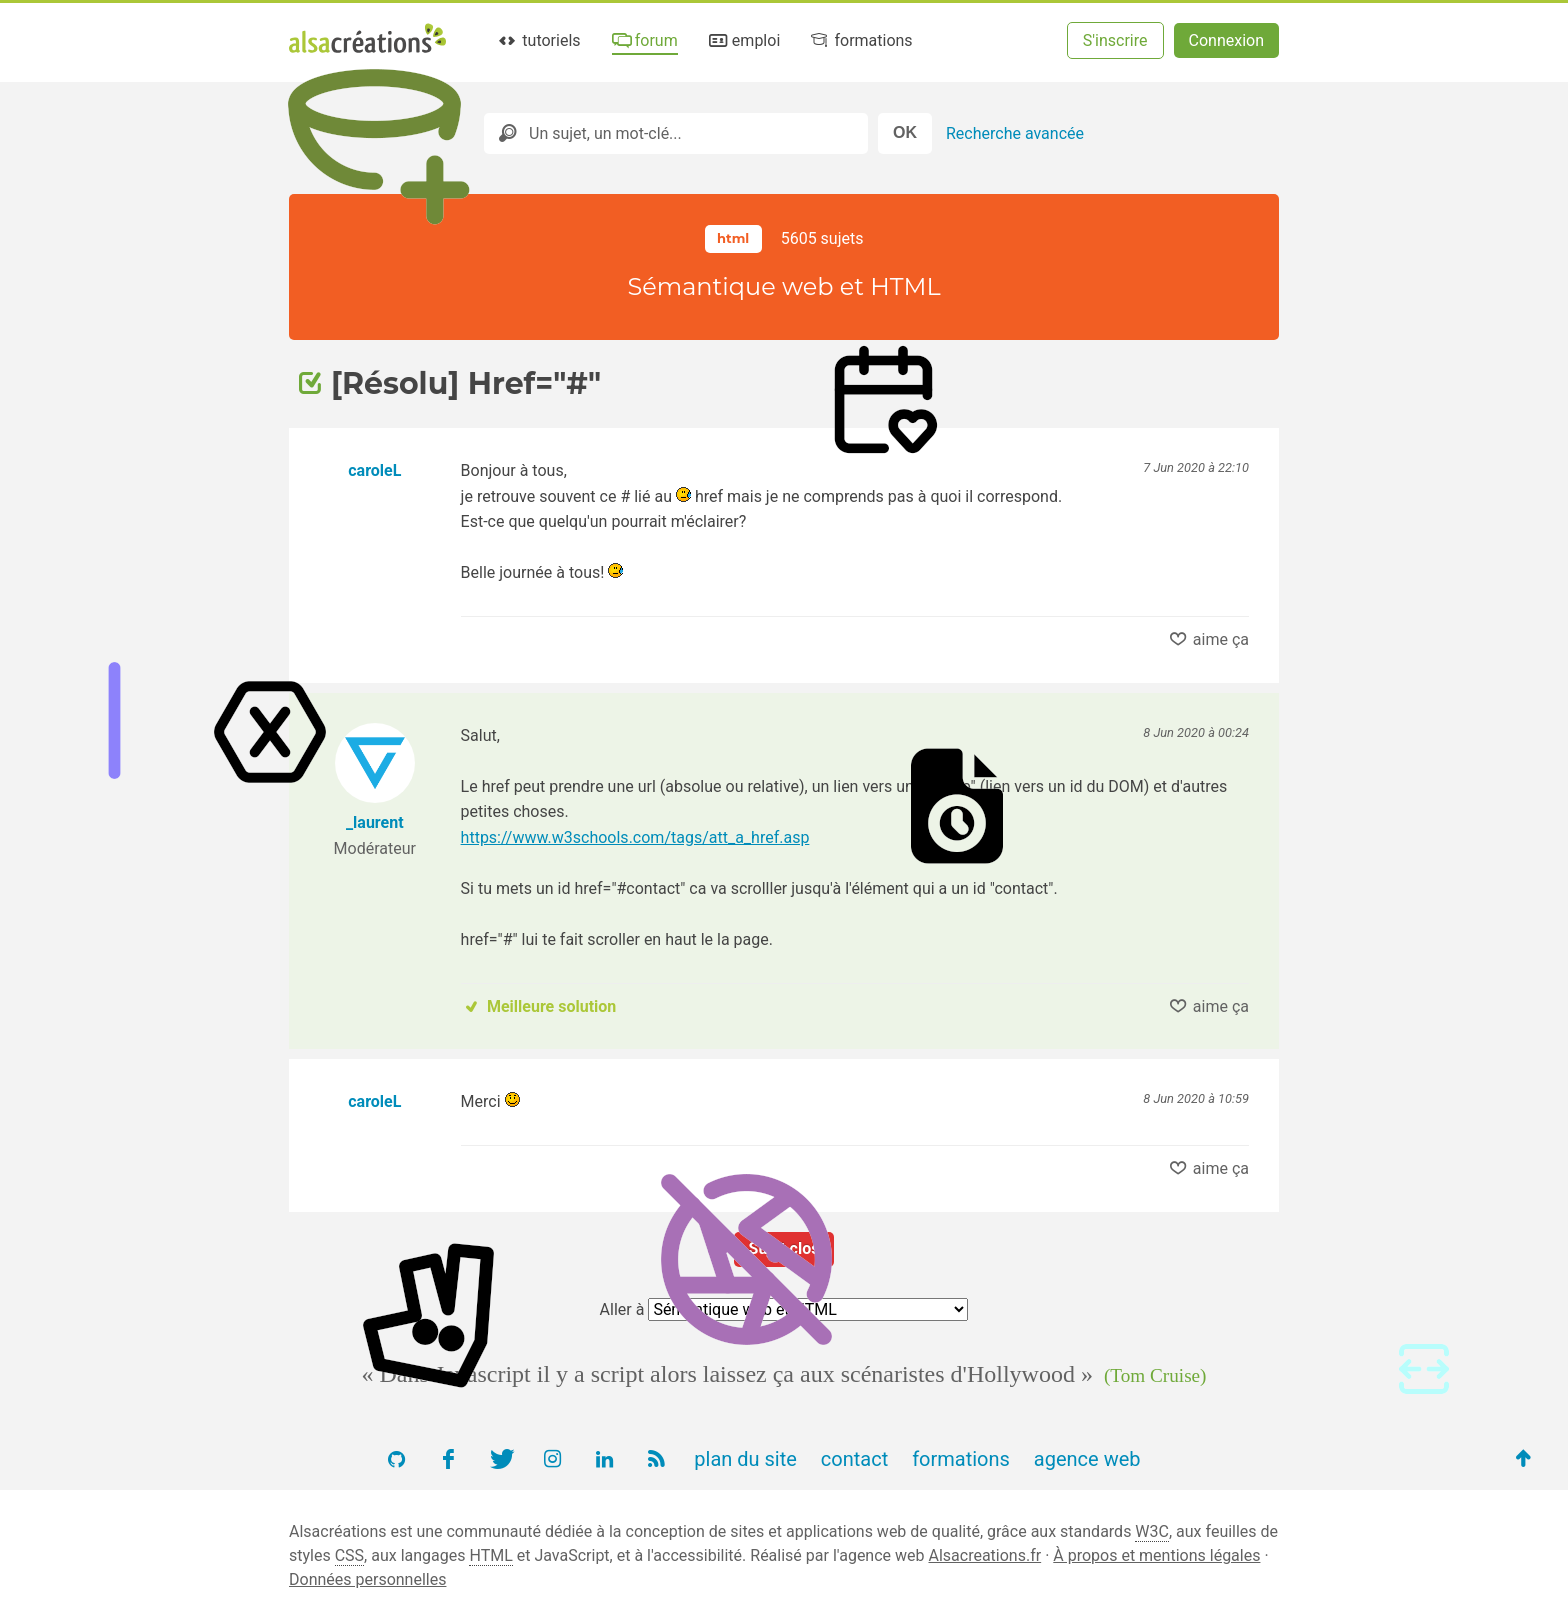 This screenshot has width=1568, height=1622. I want to click on expand to wide viewport mode, so click(1424, 1369).